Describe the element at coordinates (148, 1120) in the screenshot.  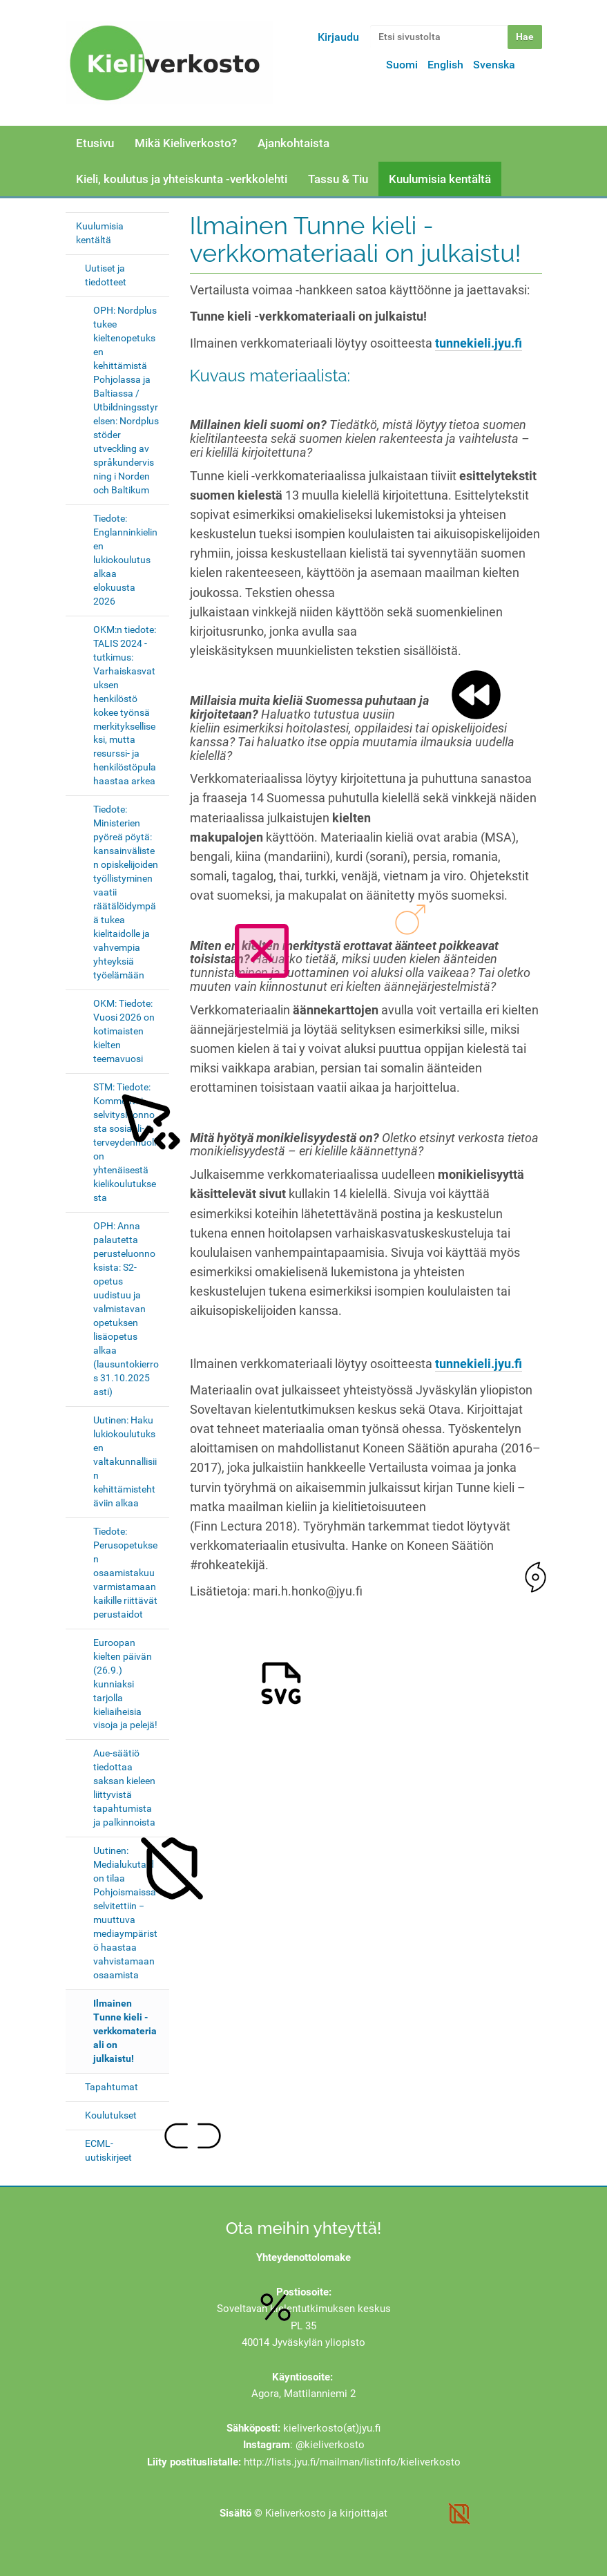
I see `access developer cursor or pointer settings` at that location.